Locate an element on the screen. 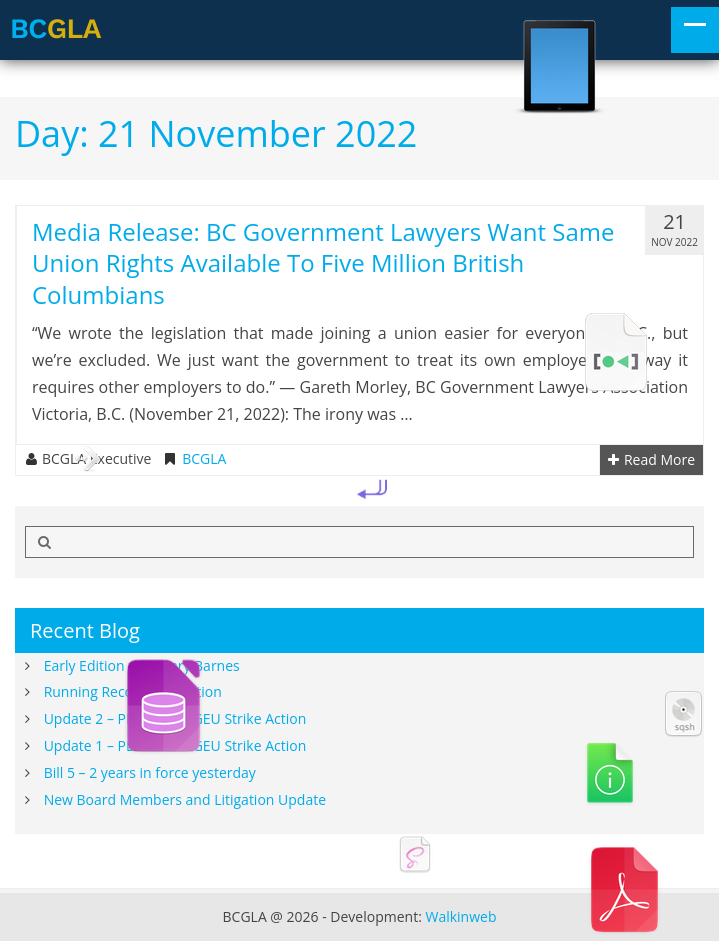 This screenshot has width=719, height=941. go back to the previous screen or page is located at coordinates (87, 458).